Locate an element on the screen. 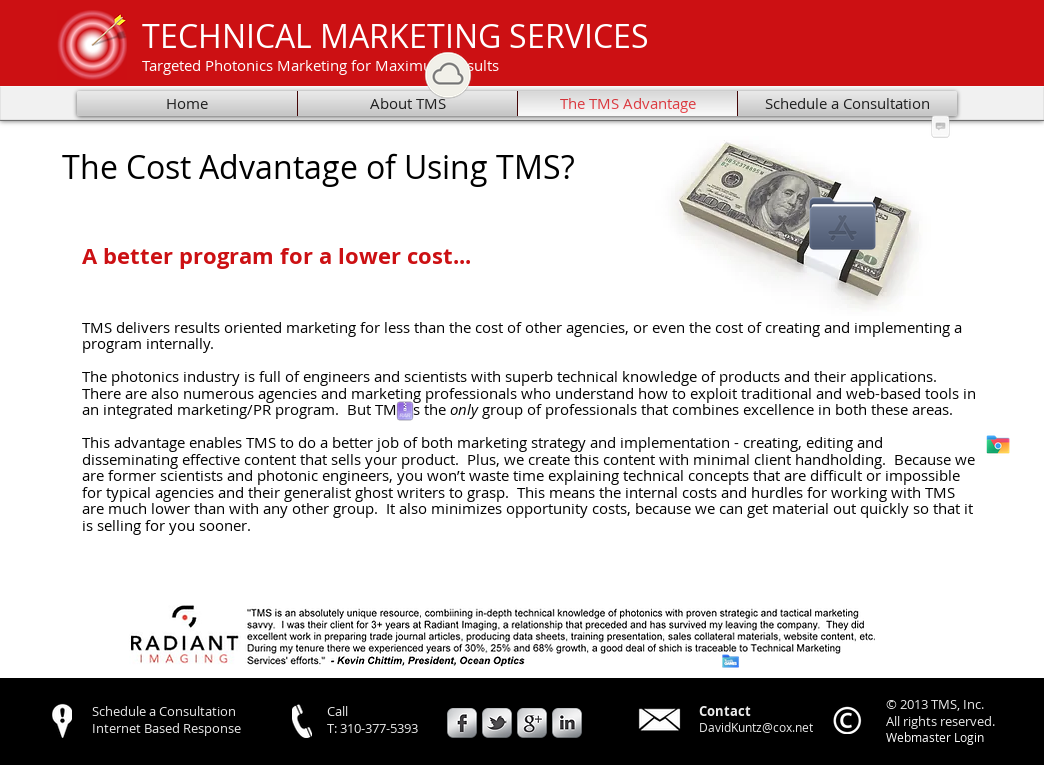  indicates a RAR compressed archive file is located at coordinates (405, 411).